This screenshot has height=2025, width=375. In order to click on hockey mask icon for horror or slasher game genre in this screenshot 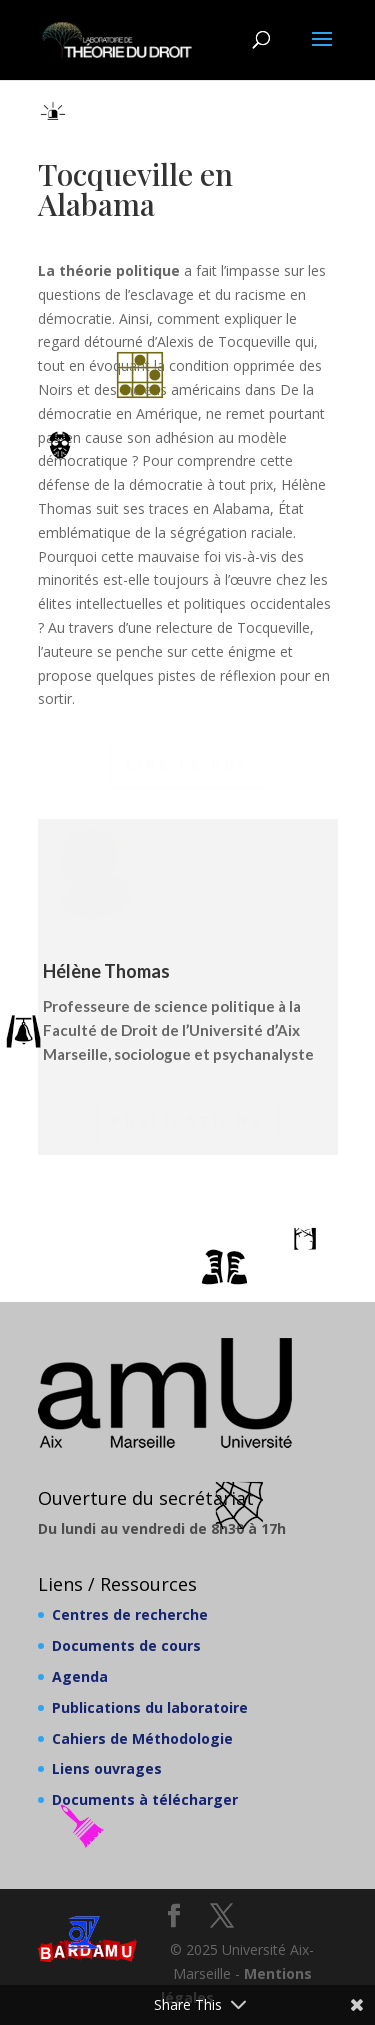, I will do `click(60, 445)`.